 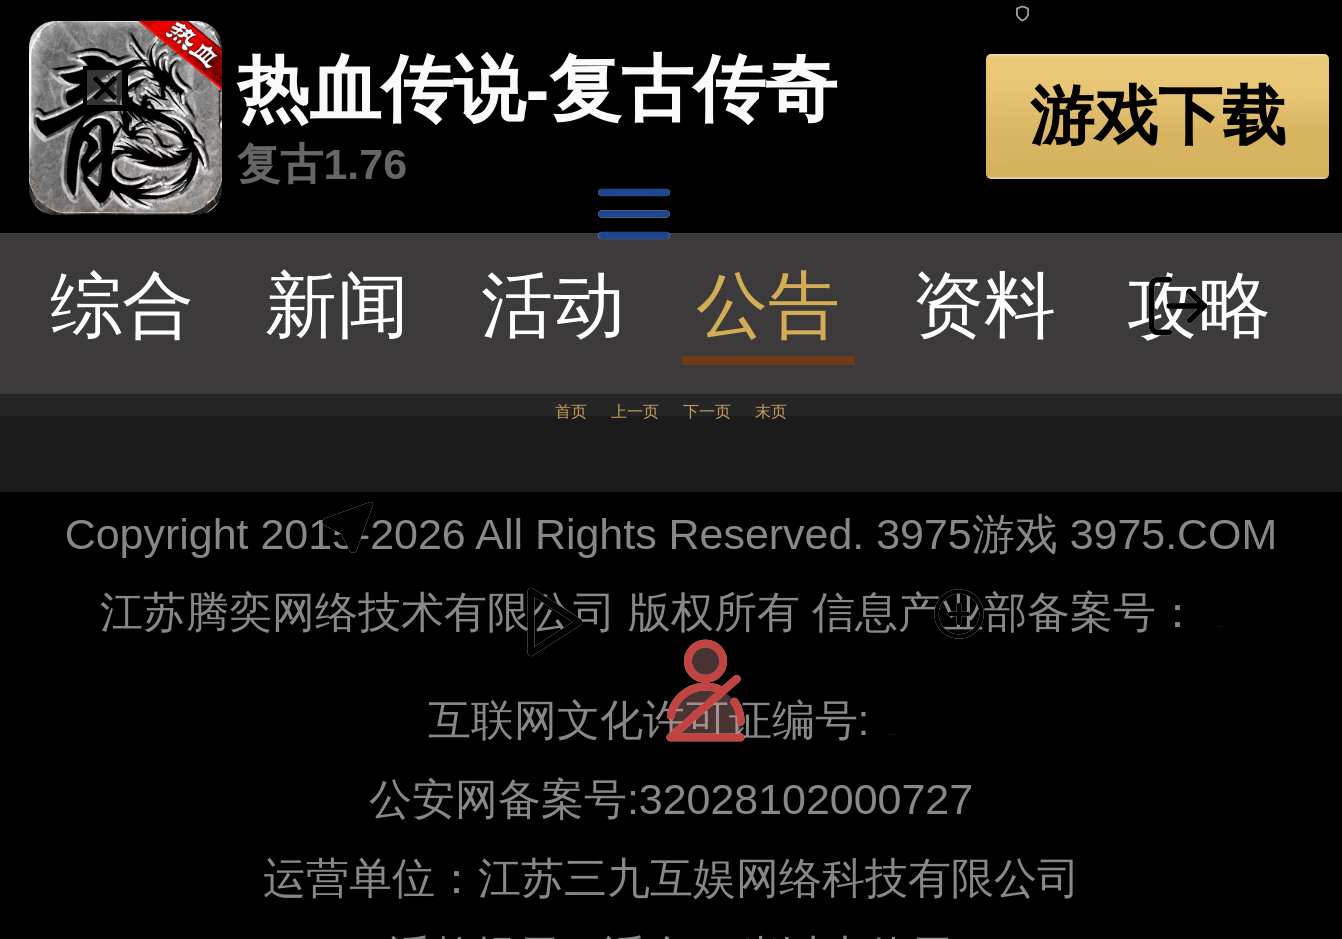 What do you see at coordinates (555, 622) in the screenshot?
I see `play media or video content` at bounding box center [555, 622].